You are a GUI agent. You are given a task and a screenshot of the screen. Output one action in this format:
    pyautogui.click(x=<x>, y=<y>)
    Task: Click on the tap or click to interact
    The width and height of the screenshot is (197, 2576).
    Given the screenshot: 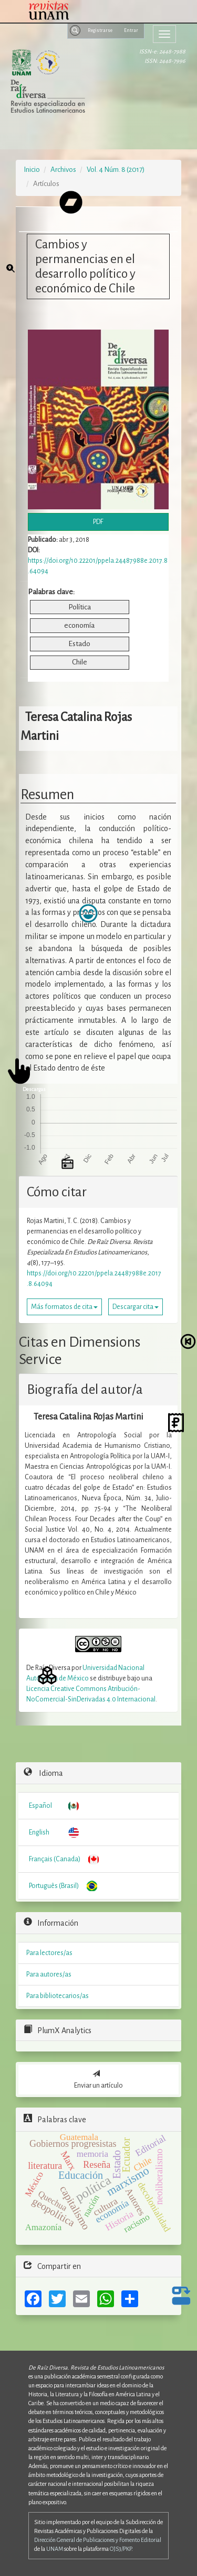 What is the action you would take?
    pyautogui.click(x=19, y=1071)
    